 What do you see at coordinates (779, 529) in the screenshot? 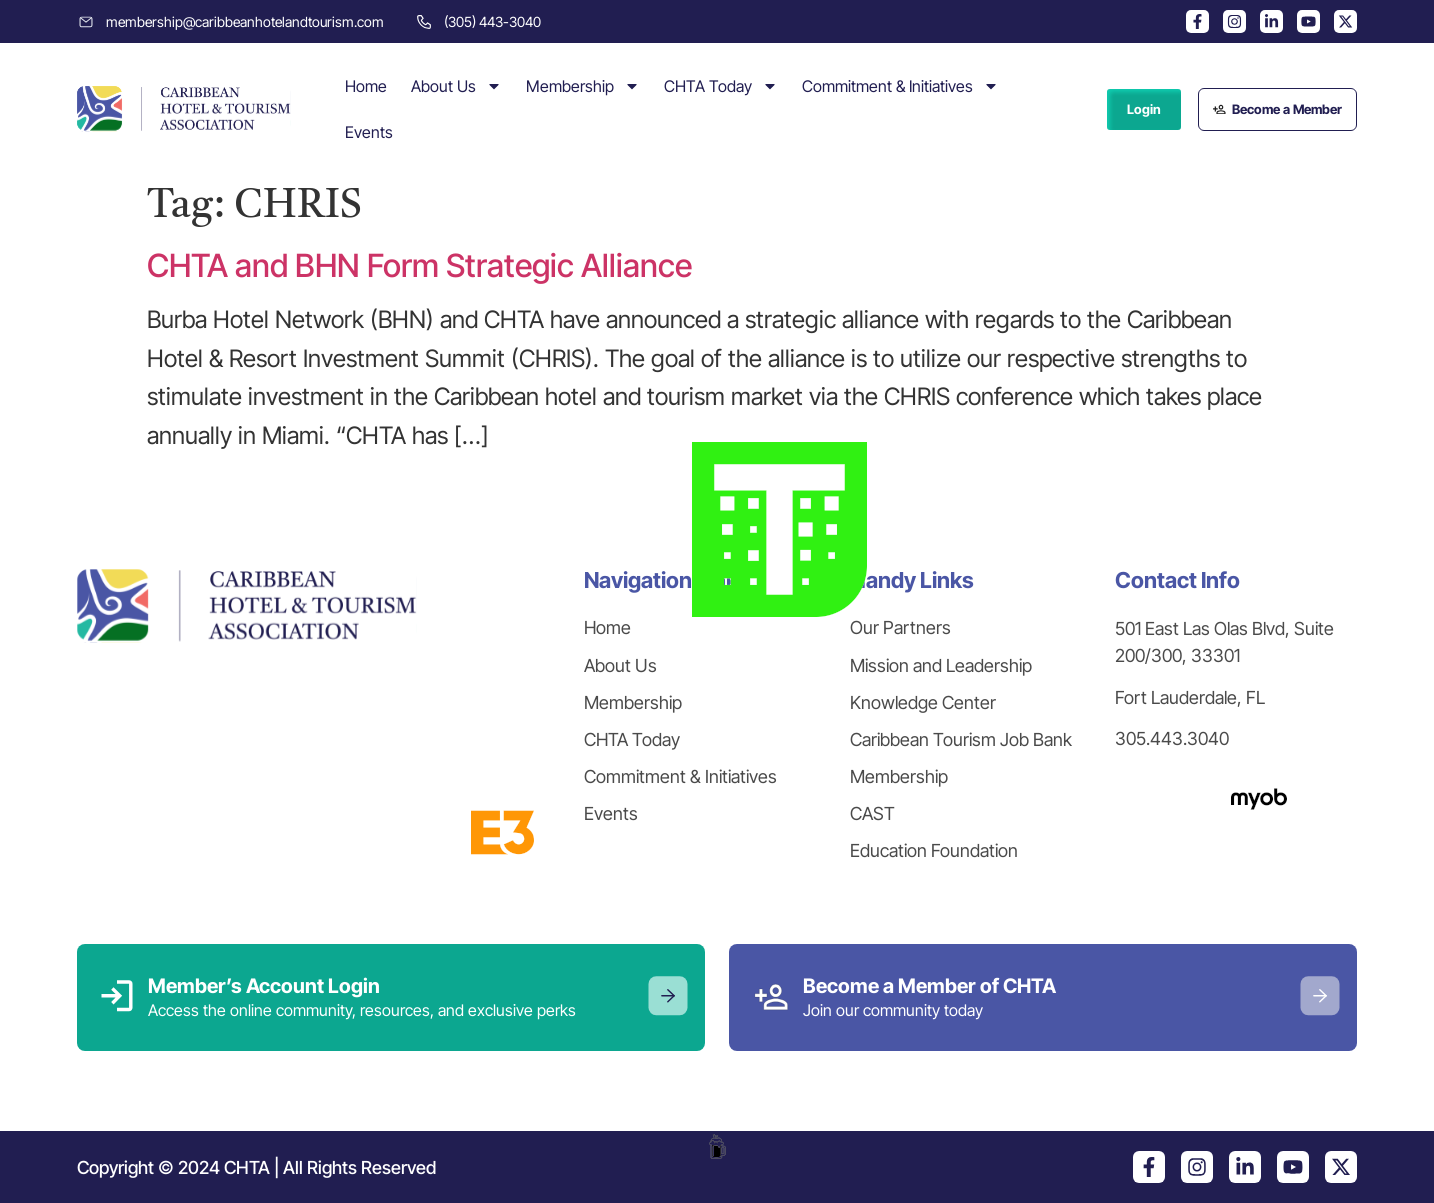
I see `visit the thanos project website or documentation` at bounding box center [779, 529].